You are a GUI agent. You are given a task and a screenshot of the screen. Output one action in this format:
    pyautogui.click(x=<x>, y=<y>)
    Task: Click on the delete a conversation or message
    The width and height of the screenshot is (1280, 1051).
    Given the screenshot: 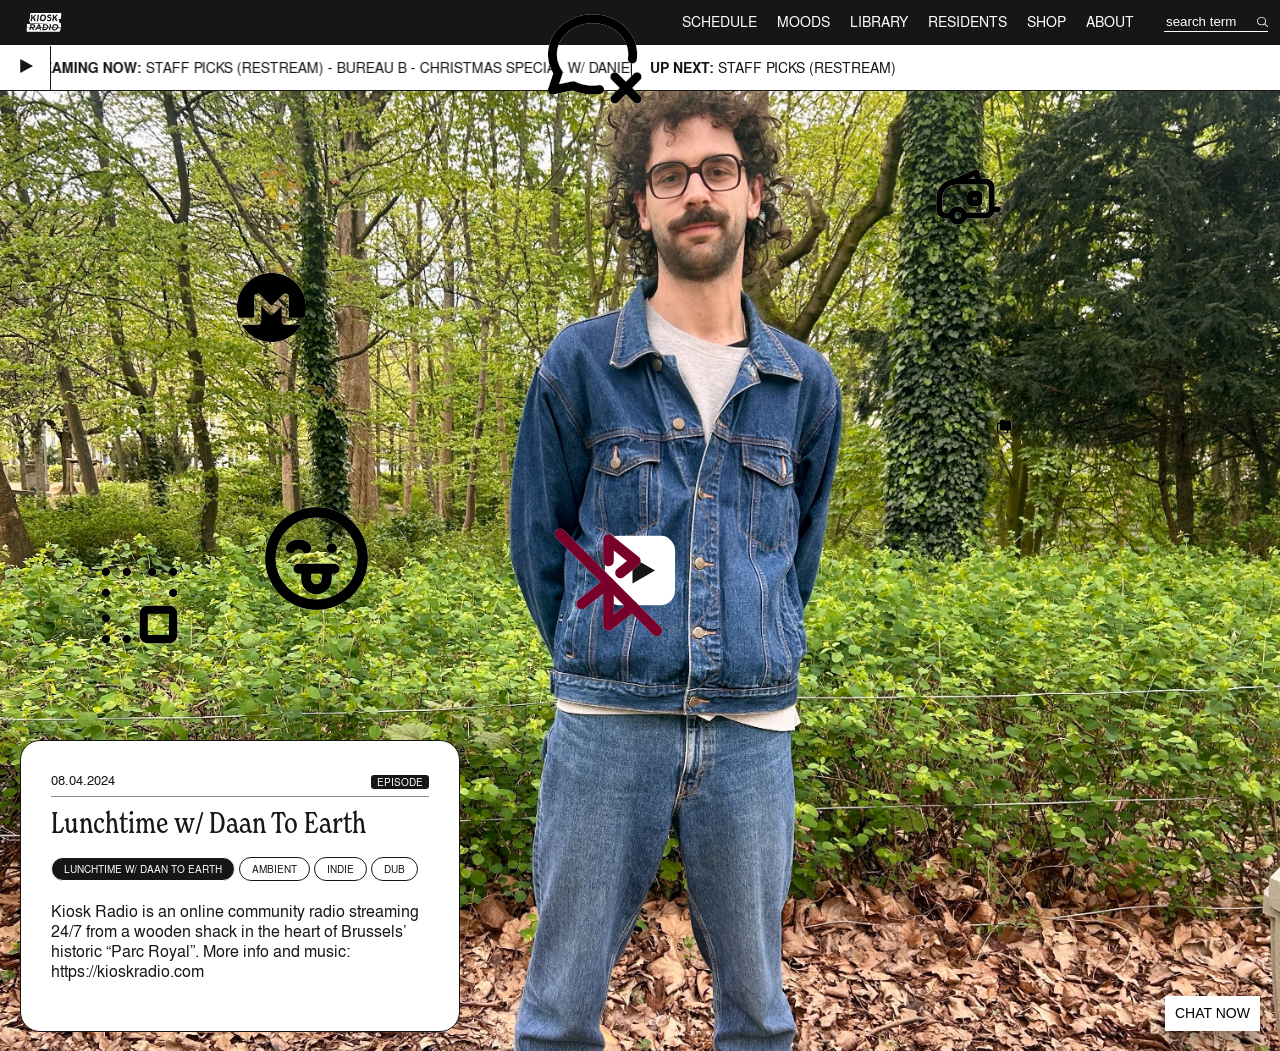 What is the action you would take?
    pyautogui.click(x=592, y=54)
    